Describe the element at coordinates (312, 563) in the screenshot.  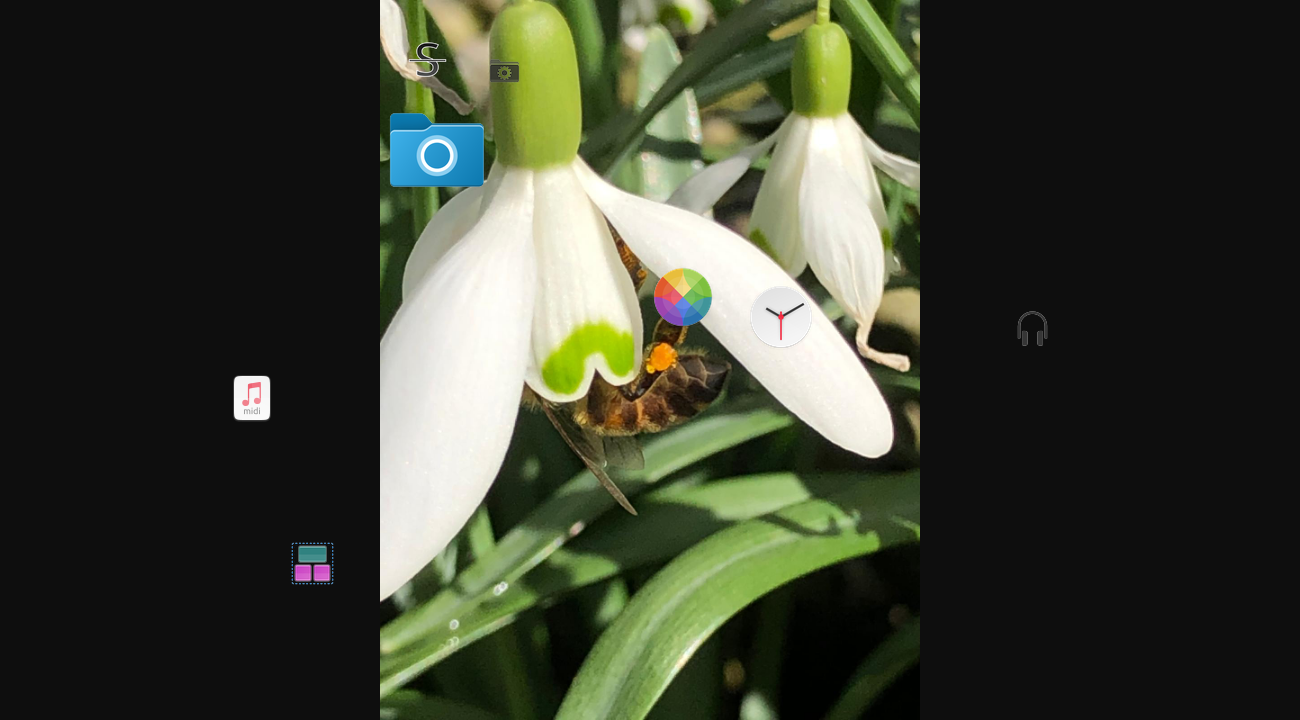
I see `select all items in the current view` at that location.